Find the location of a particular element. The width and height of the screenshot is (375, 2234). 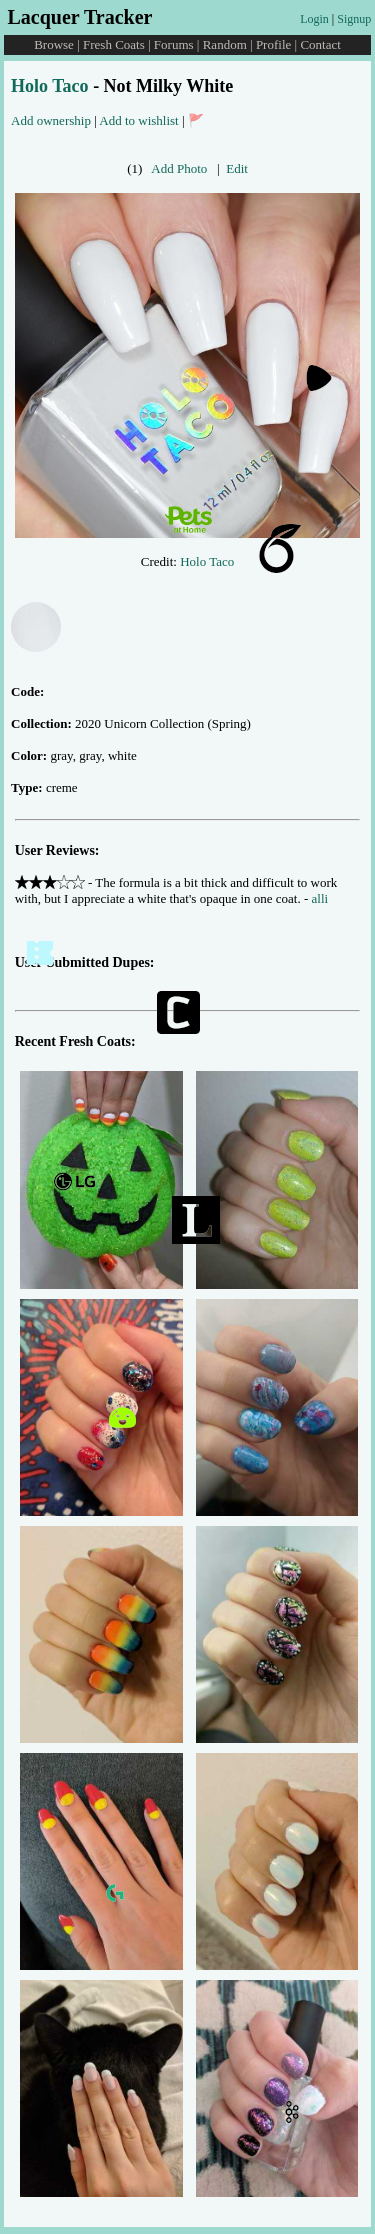

LG brand logo or product identifier is located at coordinates (74, 1181).